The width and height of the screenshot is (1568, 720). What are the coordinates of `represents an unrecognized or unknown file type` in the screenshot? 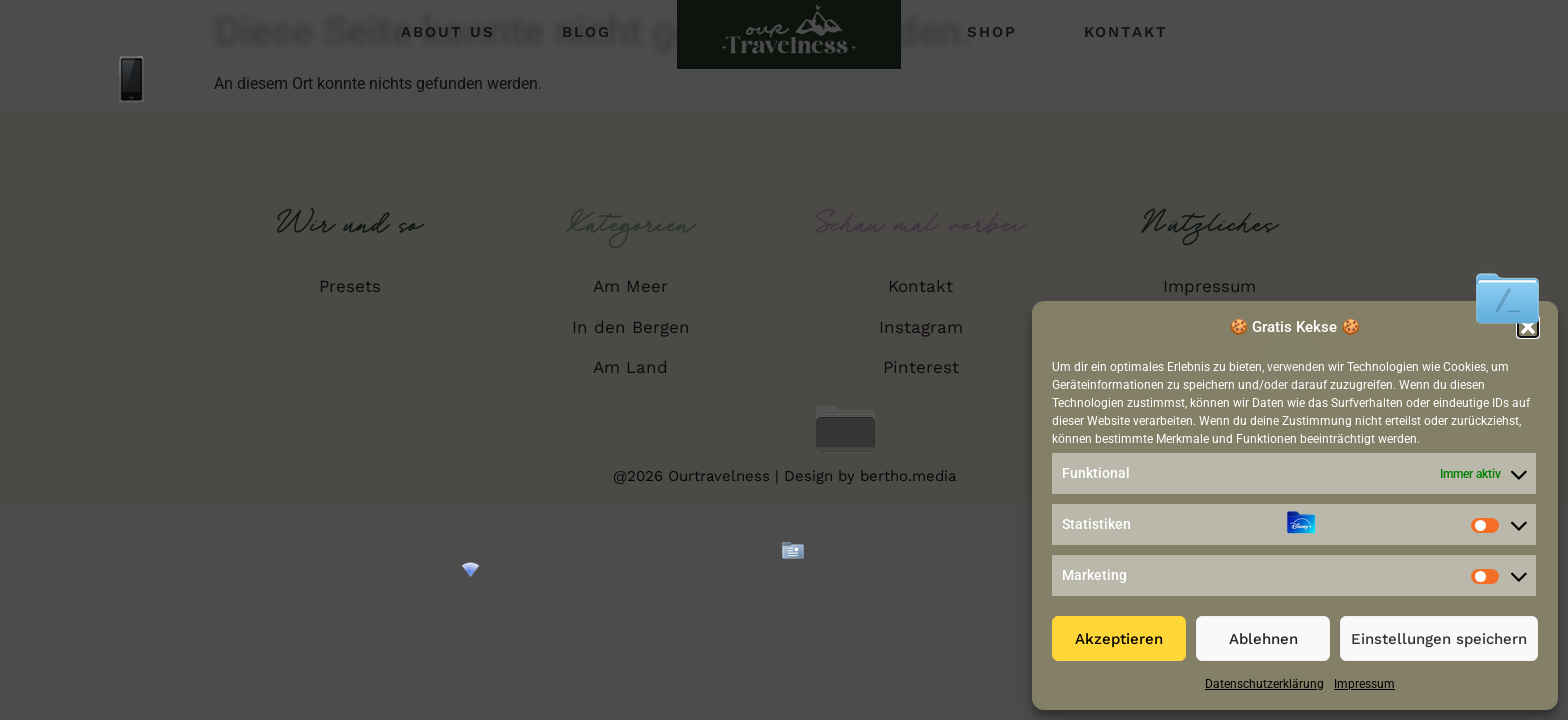 It's located at (1293, 363).